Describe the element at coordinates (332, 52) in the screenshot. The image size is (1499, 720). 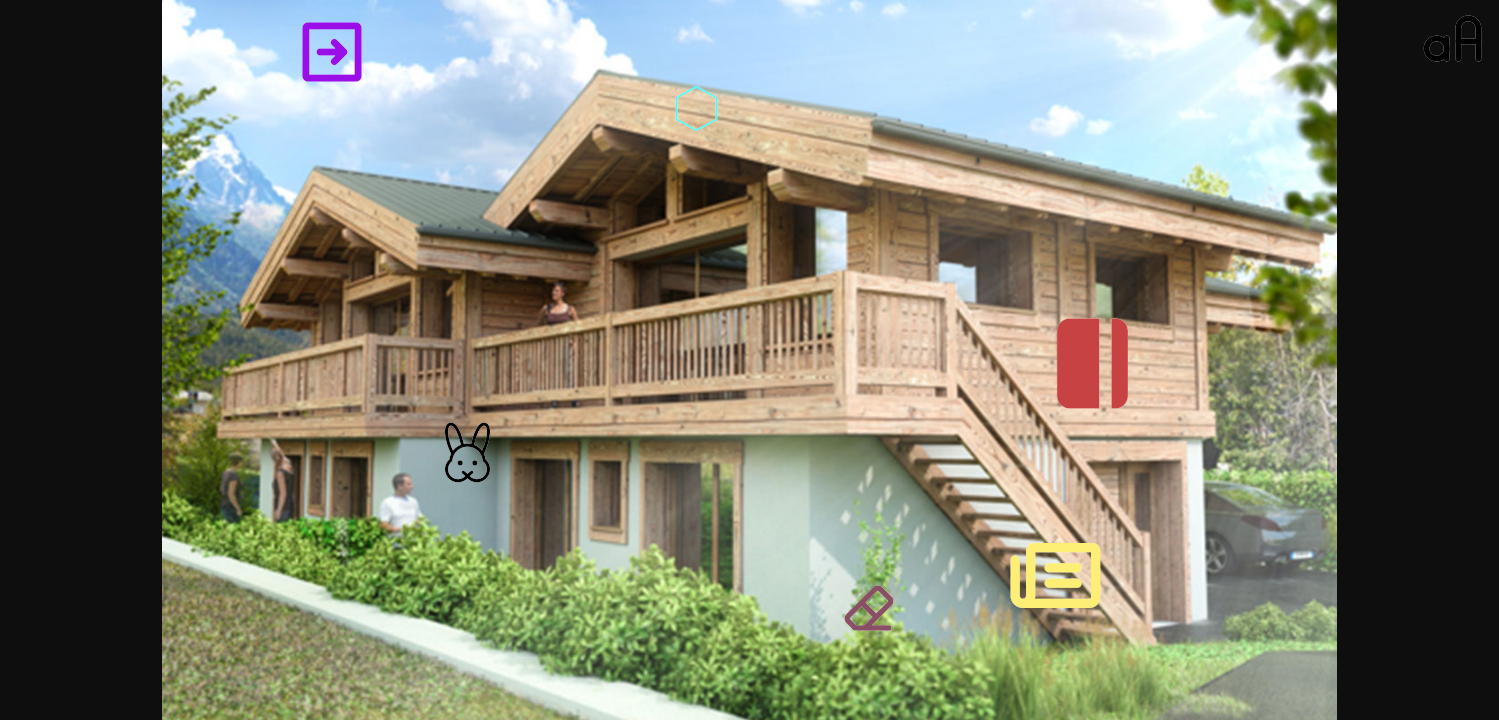
I see `navigate to the next screen or step` at that location.